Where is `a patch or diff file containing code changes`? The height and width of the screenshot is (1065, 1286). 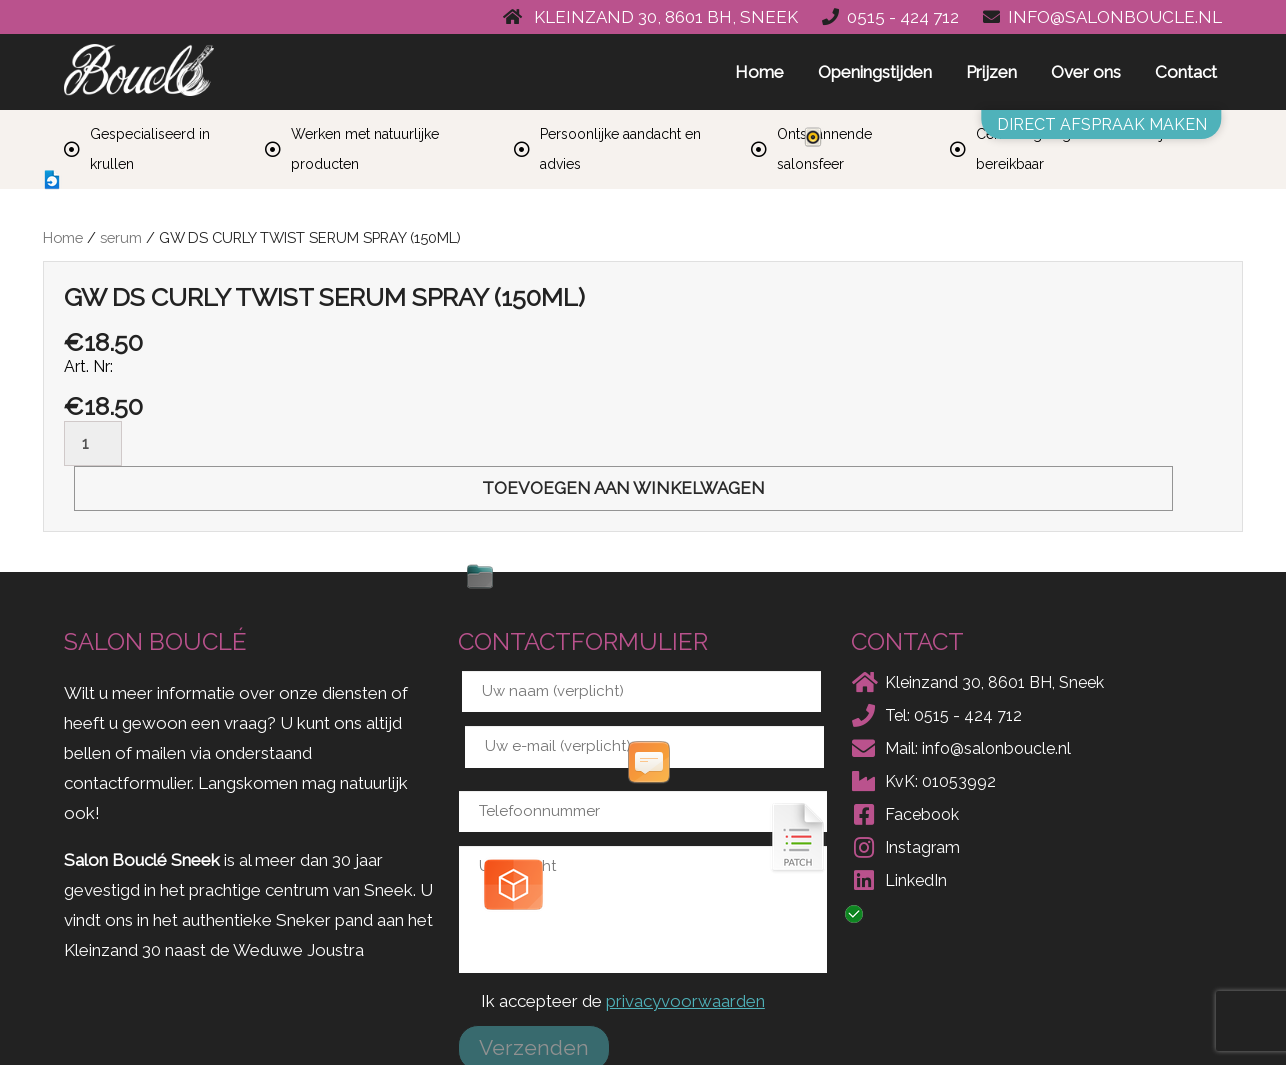 a patch or diff file containing code changes is located at coordinates (798, 838).